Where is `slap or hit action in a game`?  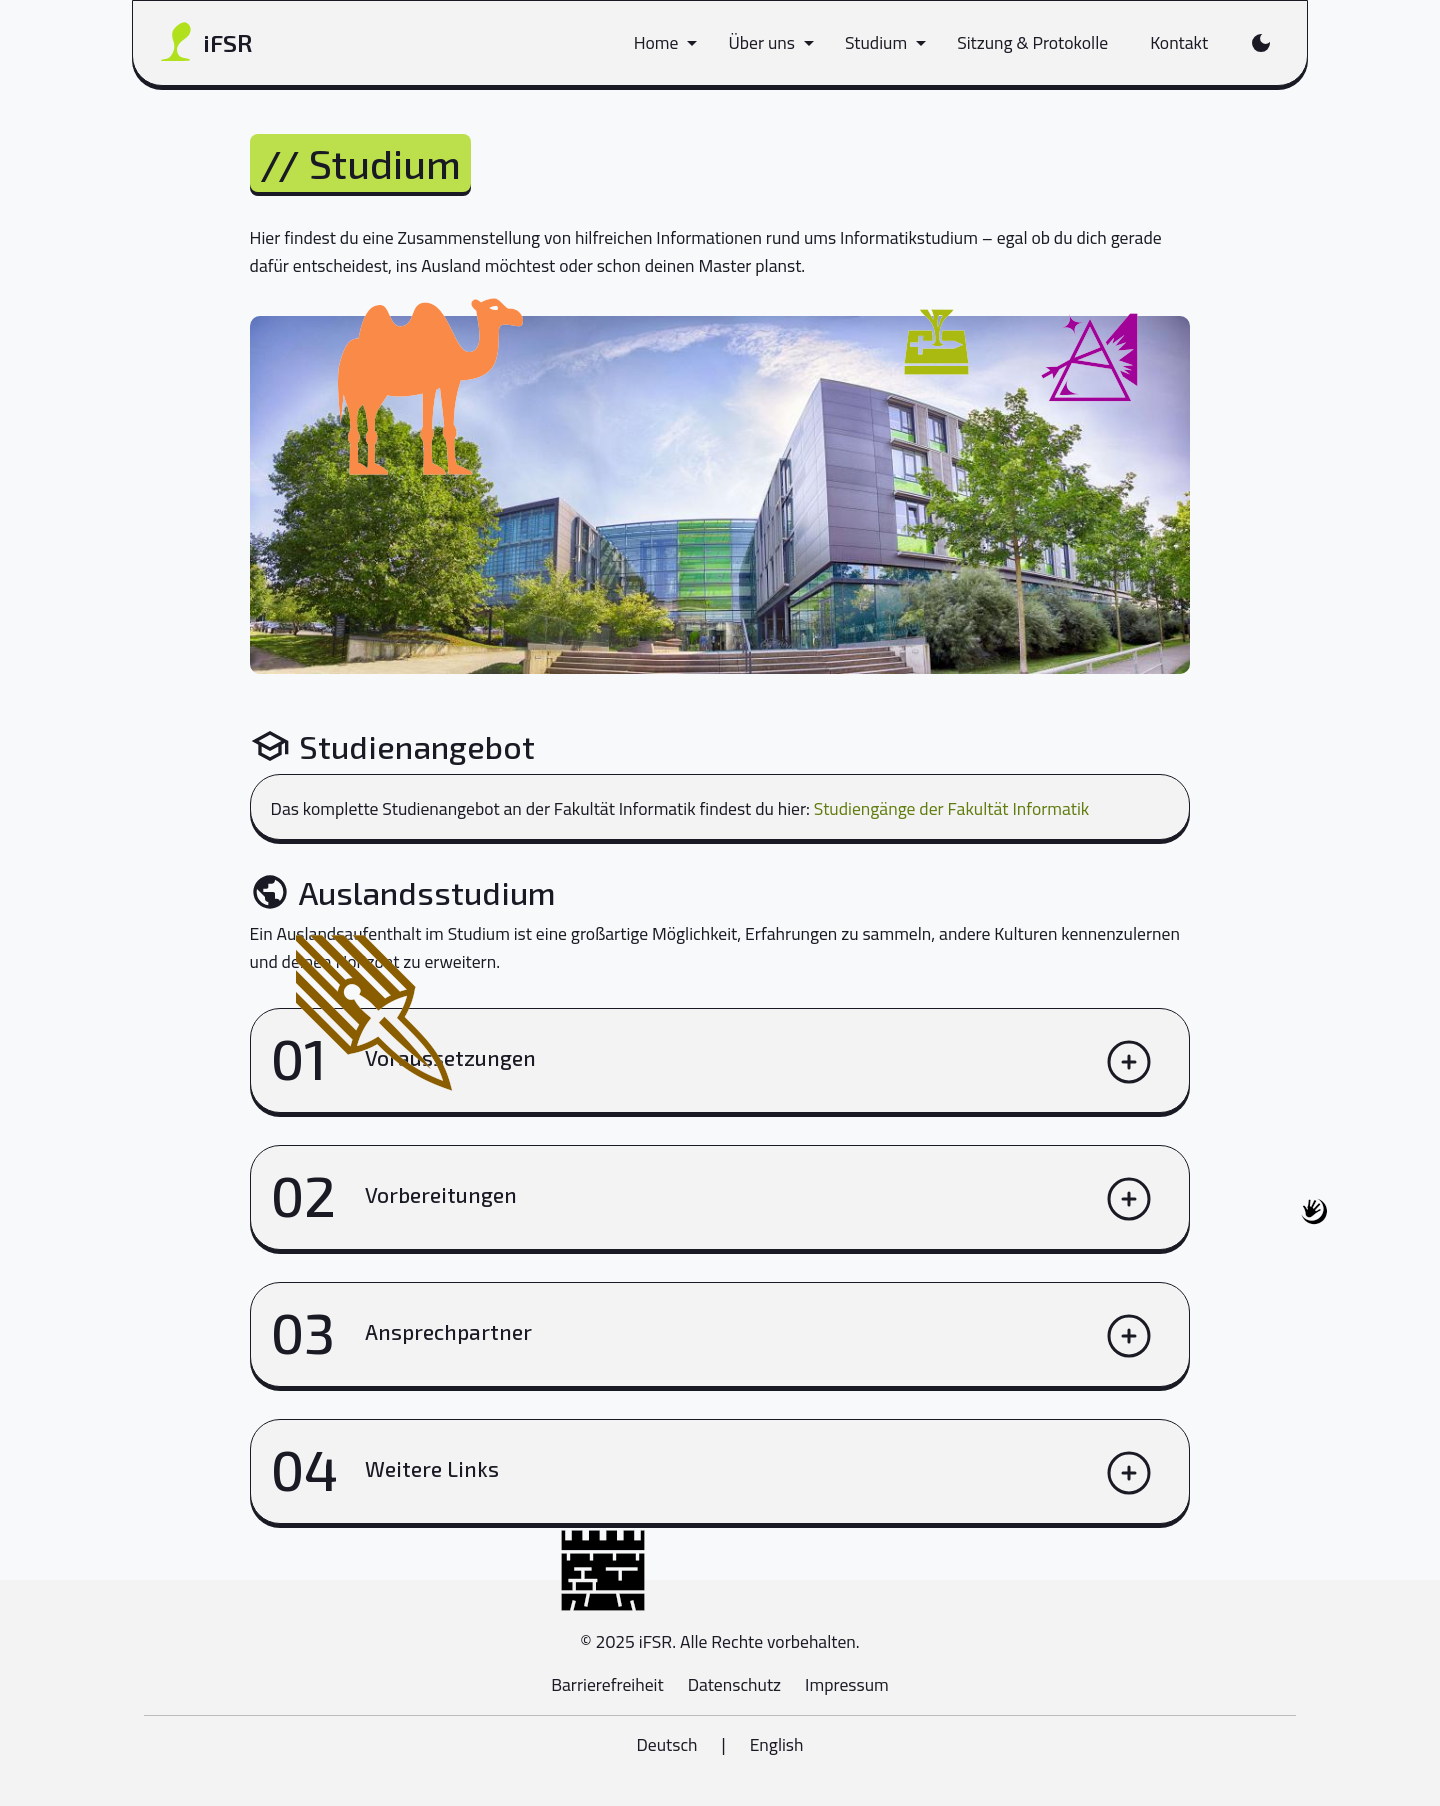
slap or hit action in a game is located at coordinates (1314, 1211).